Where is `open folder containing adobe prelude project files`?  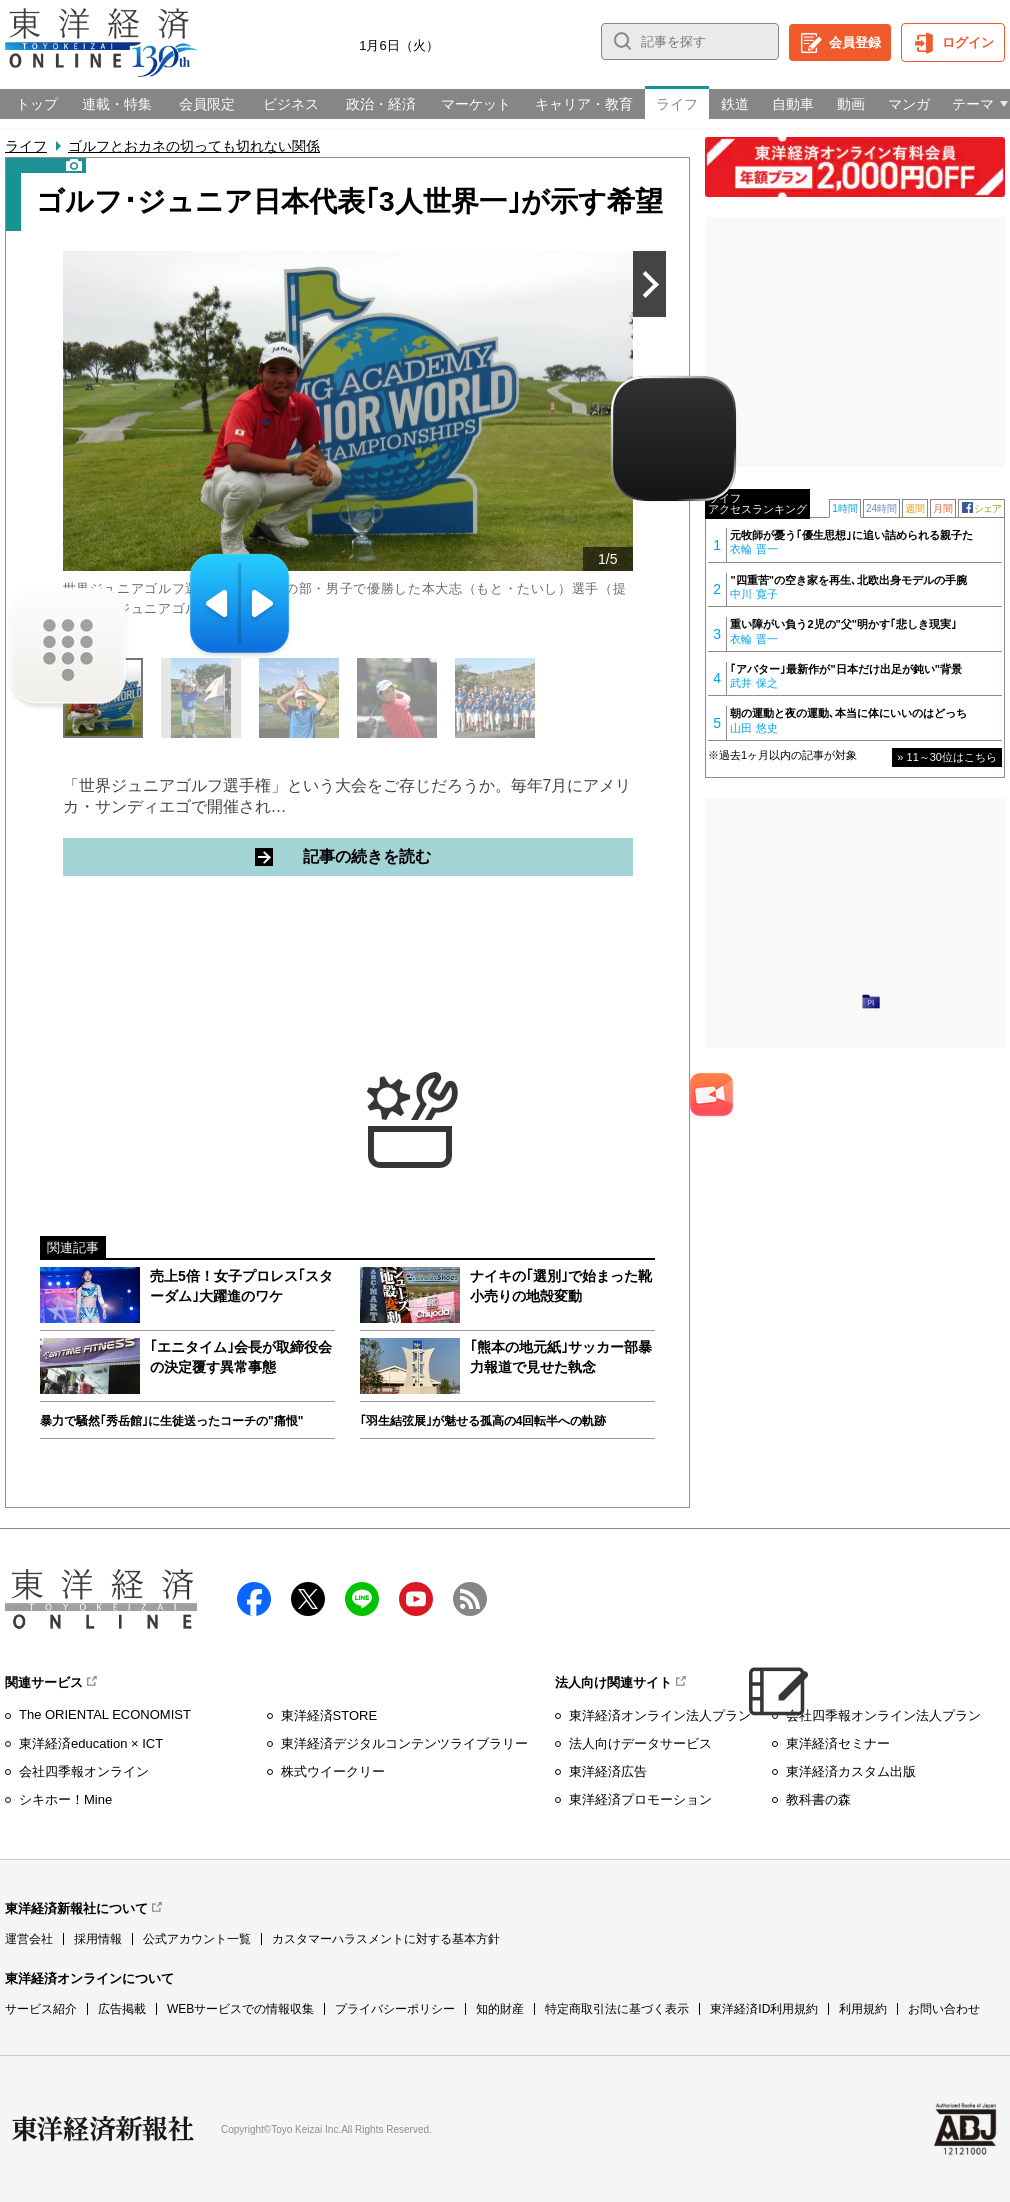
open folder containing adobe prelude project files is located at coordinates (871, 1002).